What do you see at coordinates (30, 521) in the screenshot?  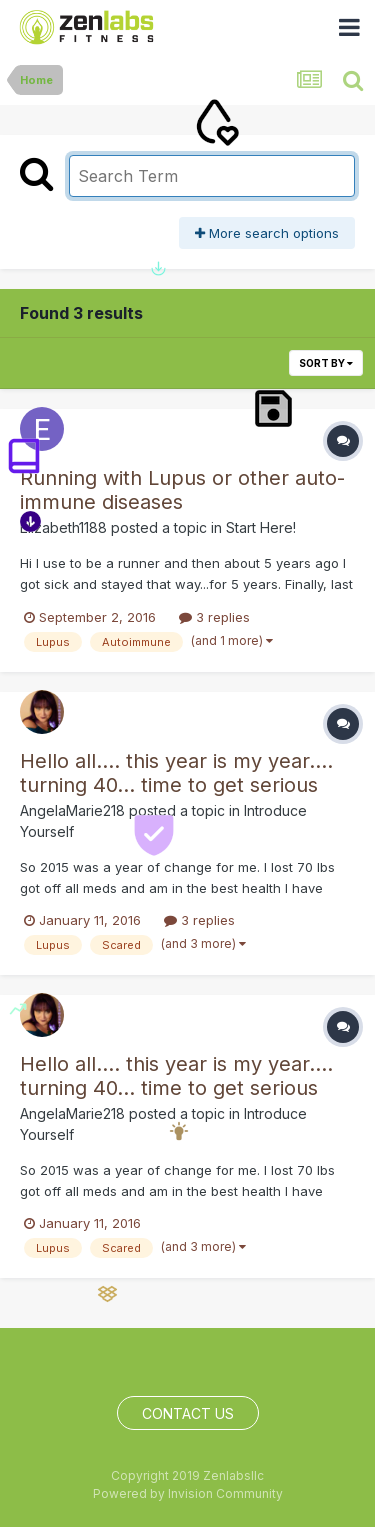 I see `download a file or content` at bounding box center [30, 521].